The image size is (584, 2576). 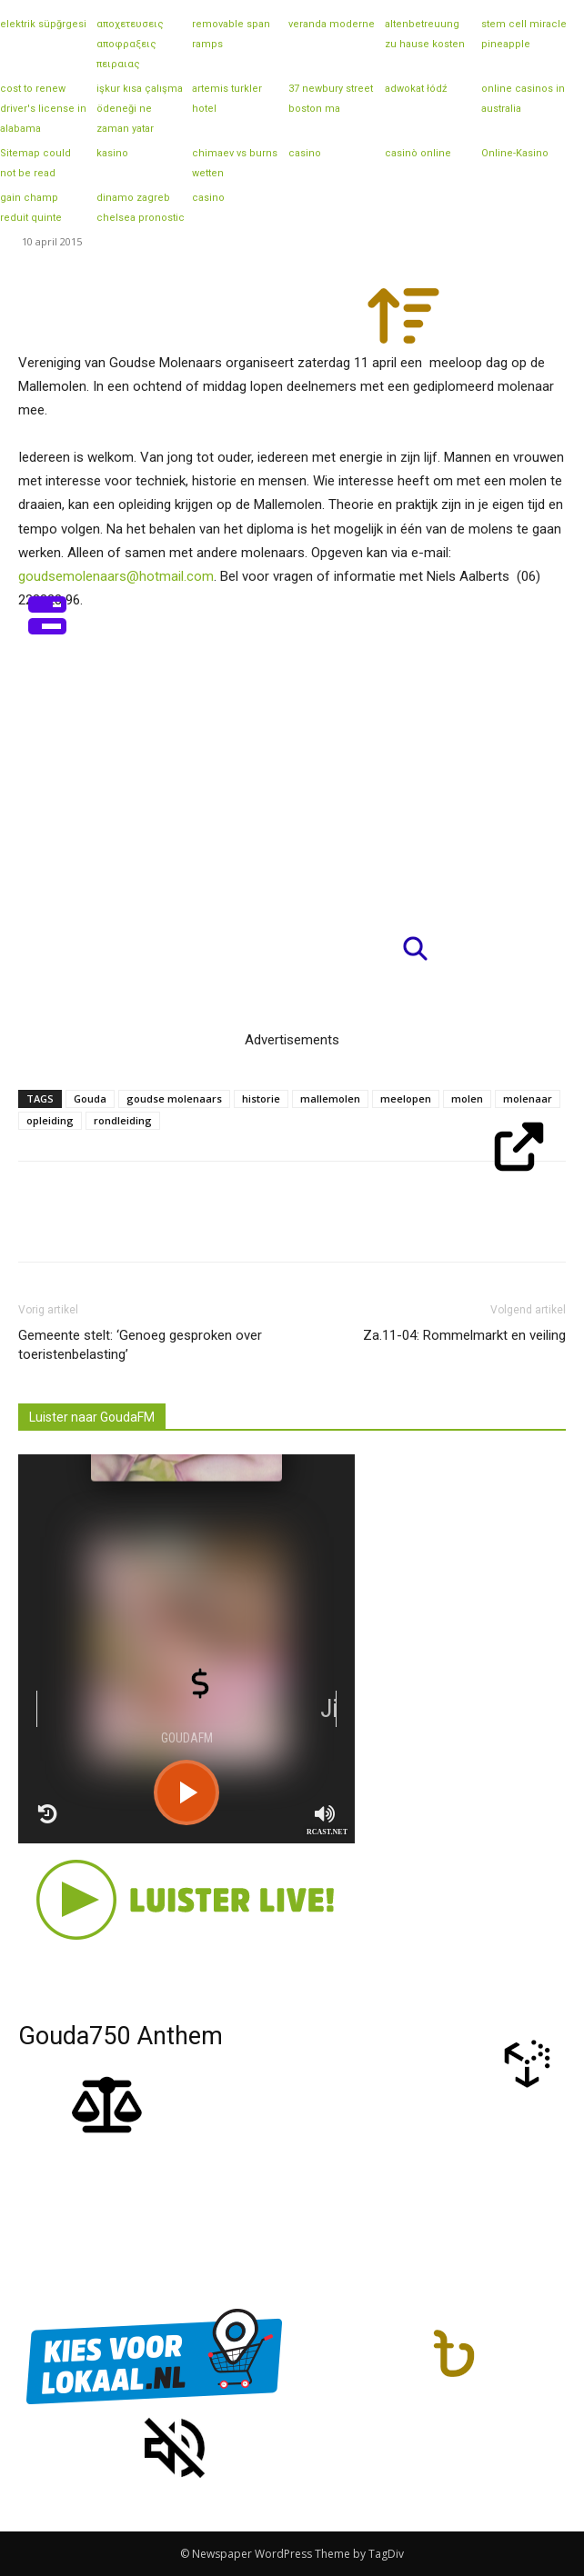 I want to click on view pricing or payment options, so click(x=200, y=1683).